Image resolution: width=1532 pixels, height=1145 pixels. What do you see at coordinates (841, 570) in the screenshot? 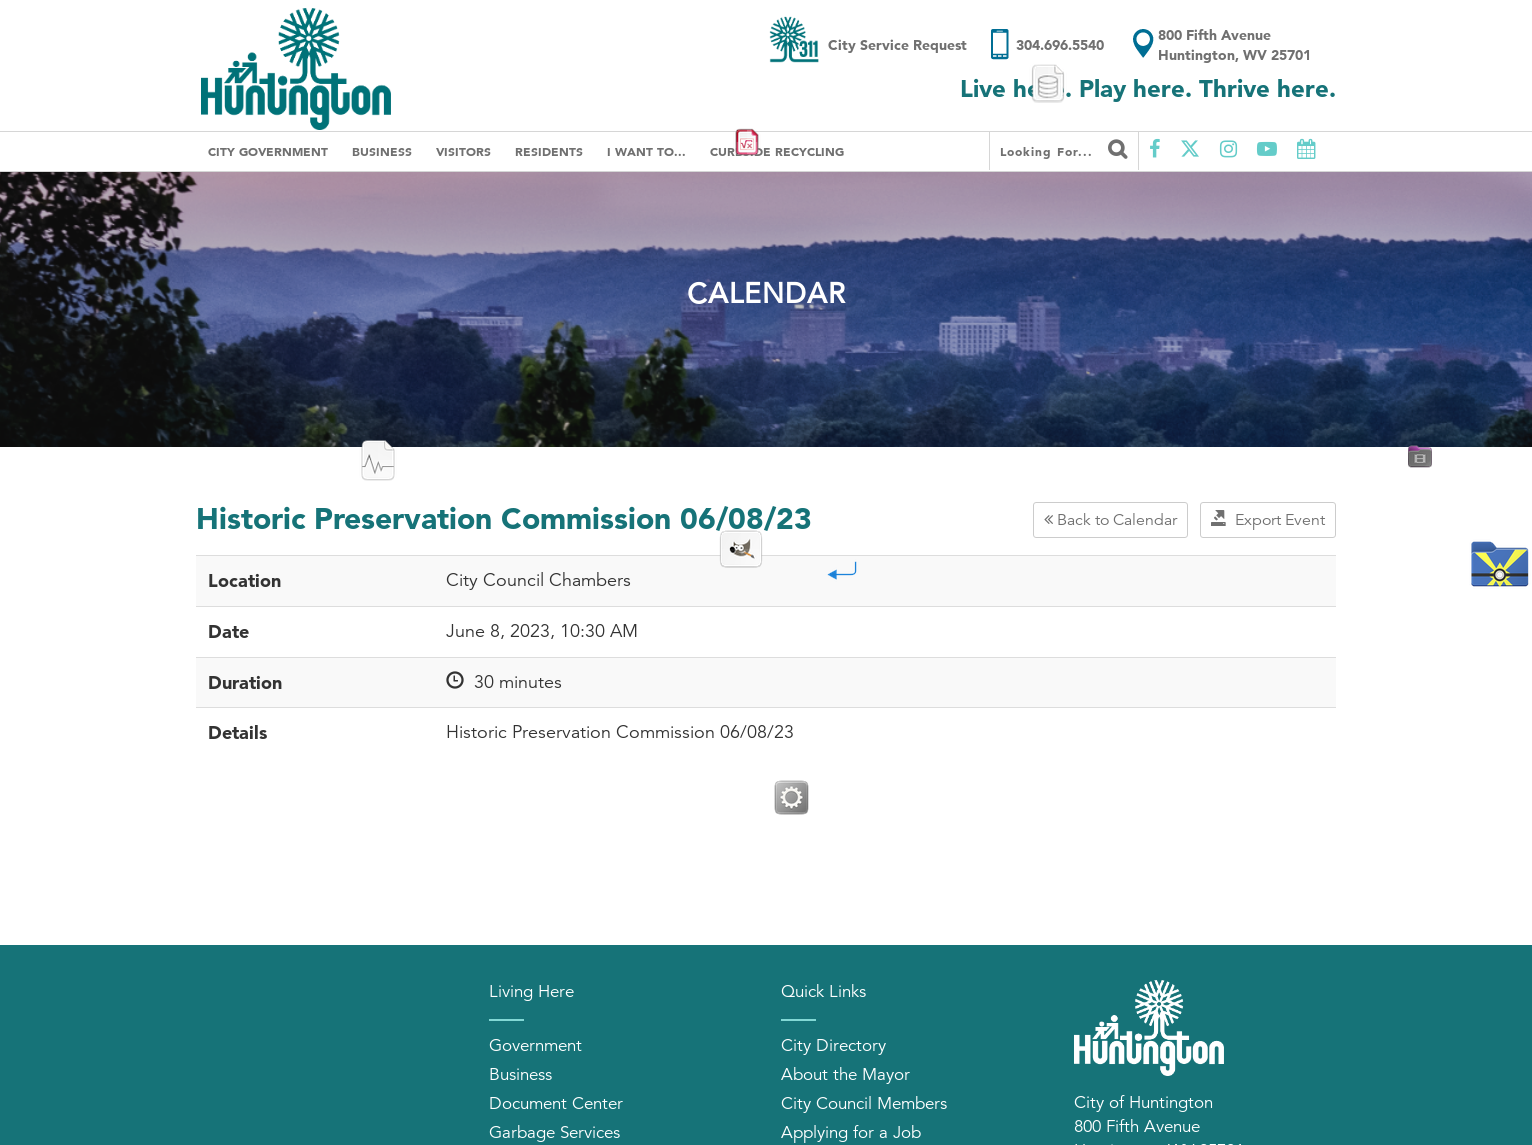
I see `reply to an email message` at bounding box center [841, 570].